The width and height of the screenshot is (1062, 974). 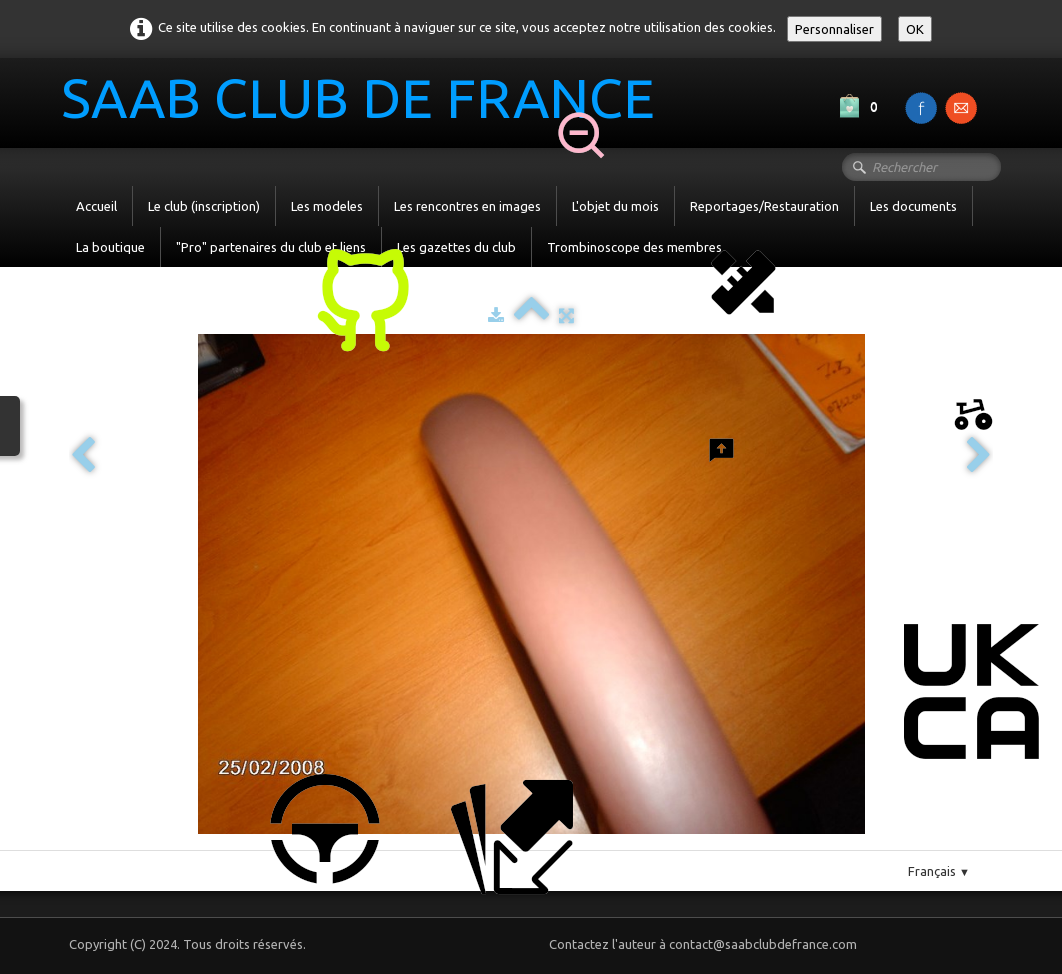 What do you see at coordinates (971, 691) in the screenshot?
I see `UKCA (UK Conformity Assessed) certification mark` at bounding box center [971, 691].